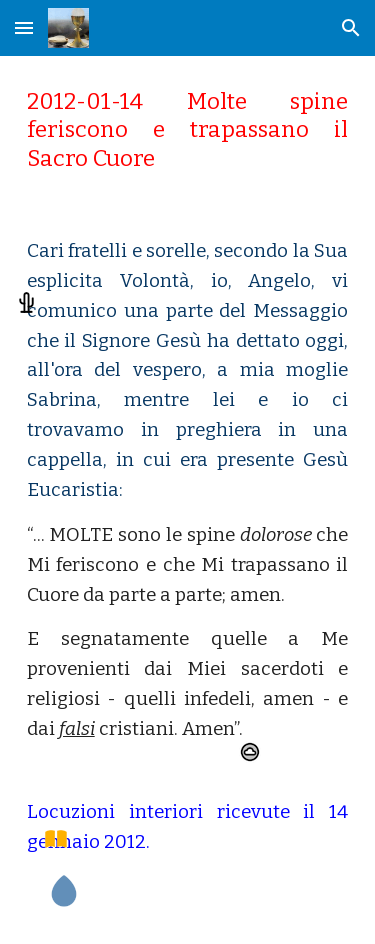  I want to click on indicates desert or arid climate setting, so click(26, 302).